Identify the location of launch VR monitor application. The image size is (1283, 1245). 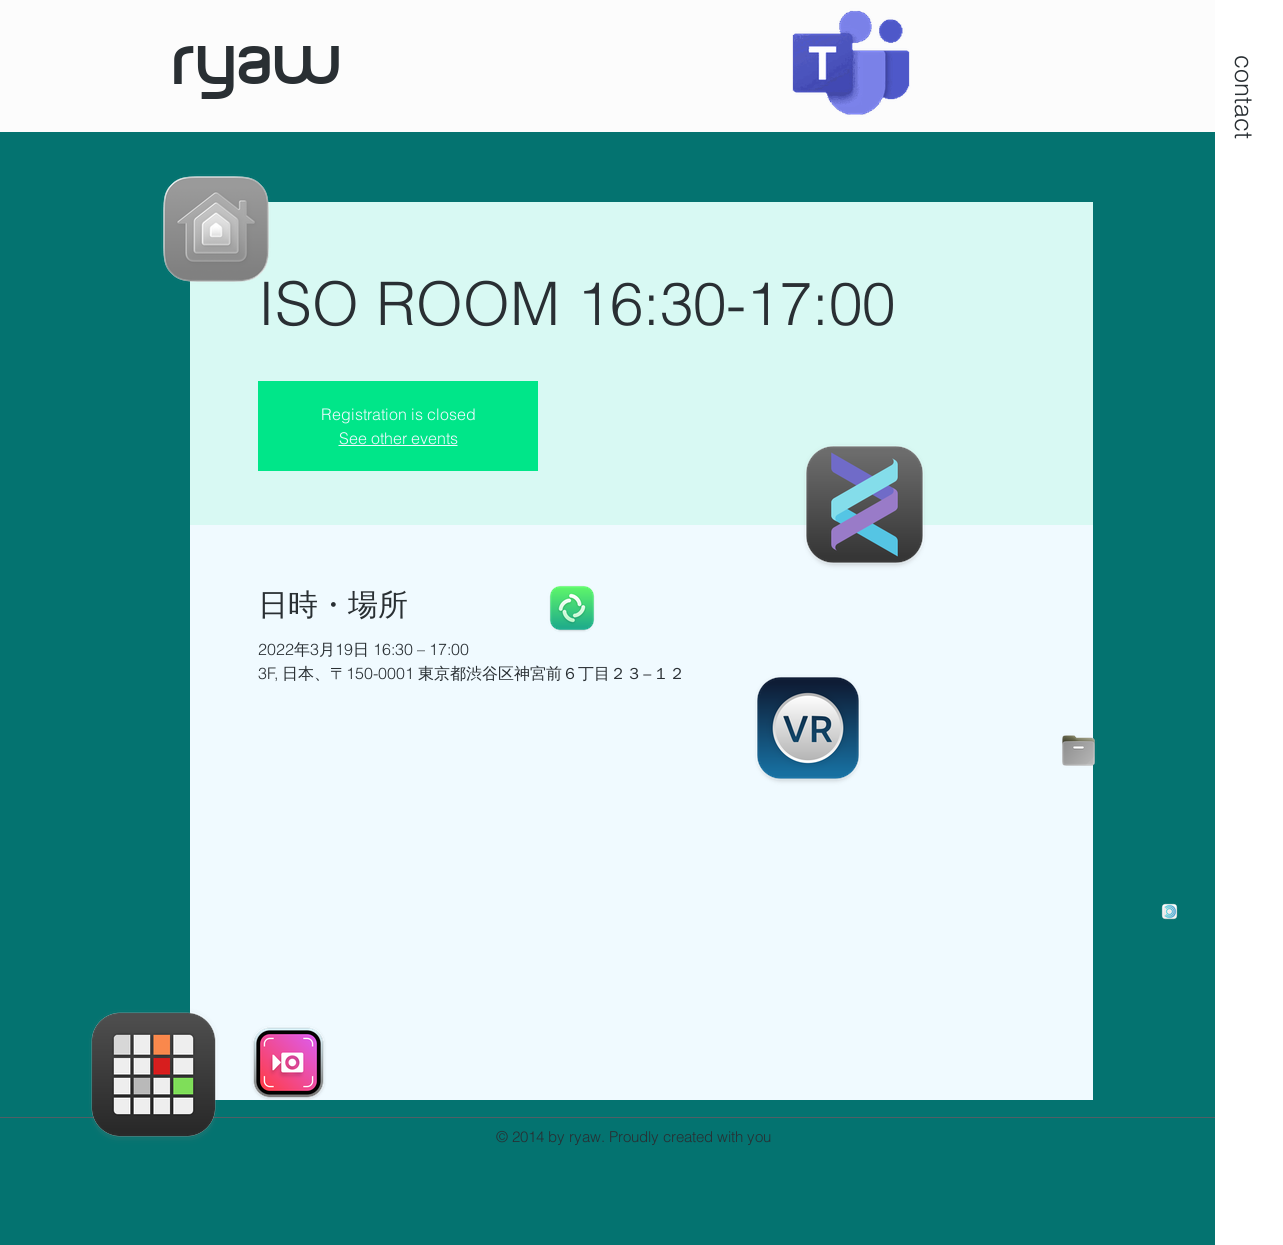
(808, 728).